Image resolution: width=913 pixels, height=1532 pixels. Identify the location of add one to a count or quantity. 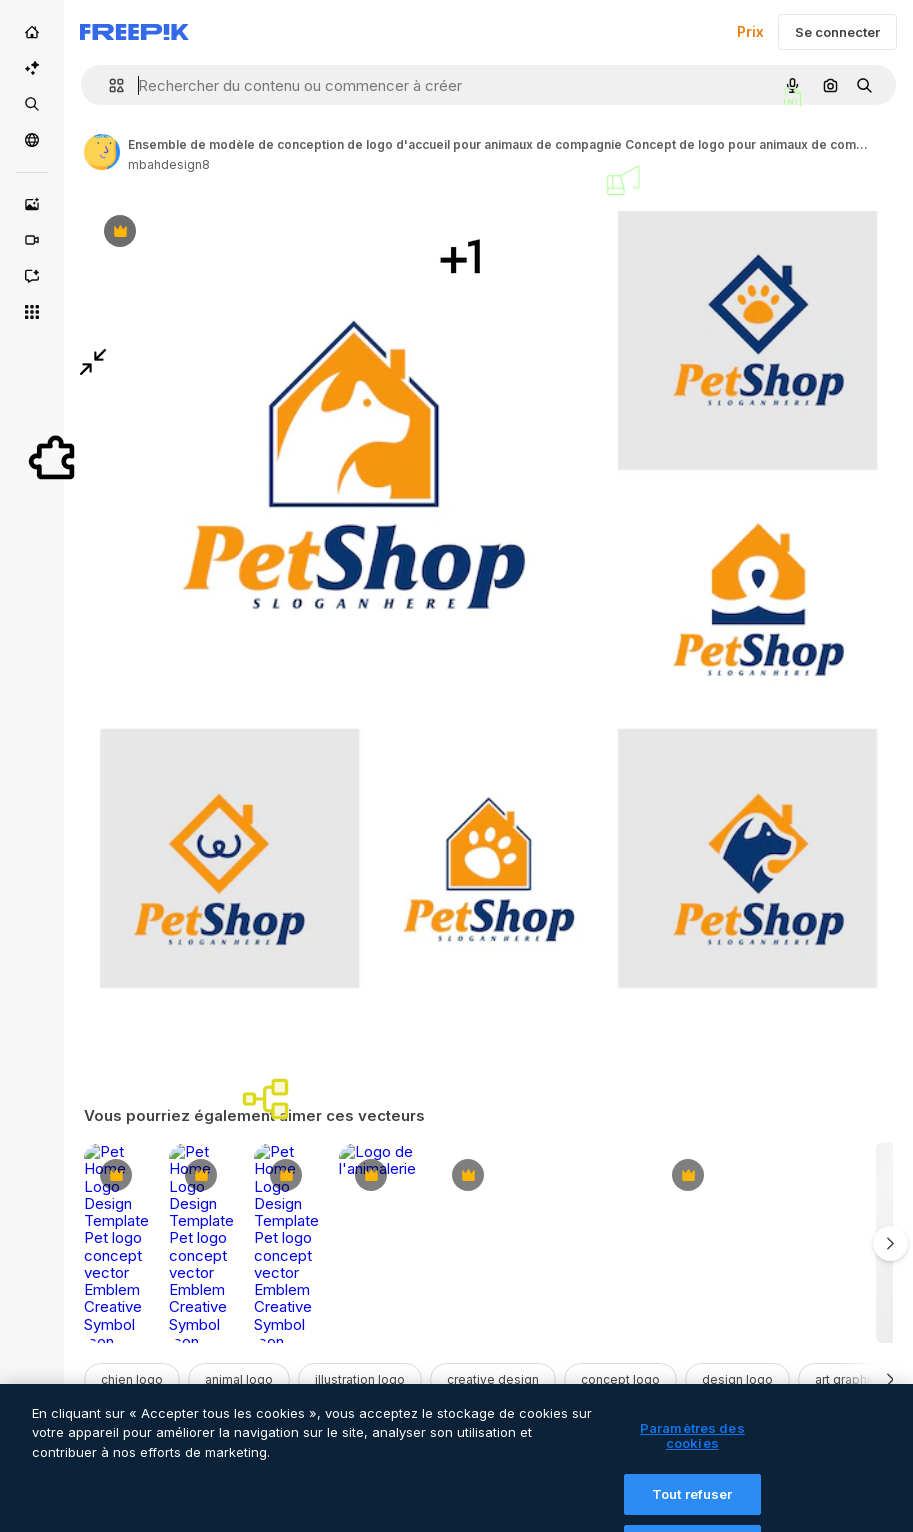
(461, 257).